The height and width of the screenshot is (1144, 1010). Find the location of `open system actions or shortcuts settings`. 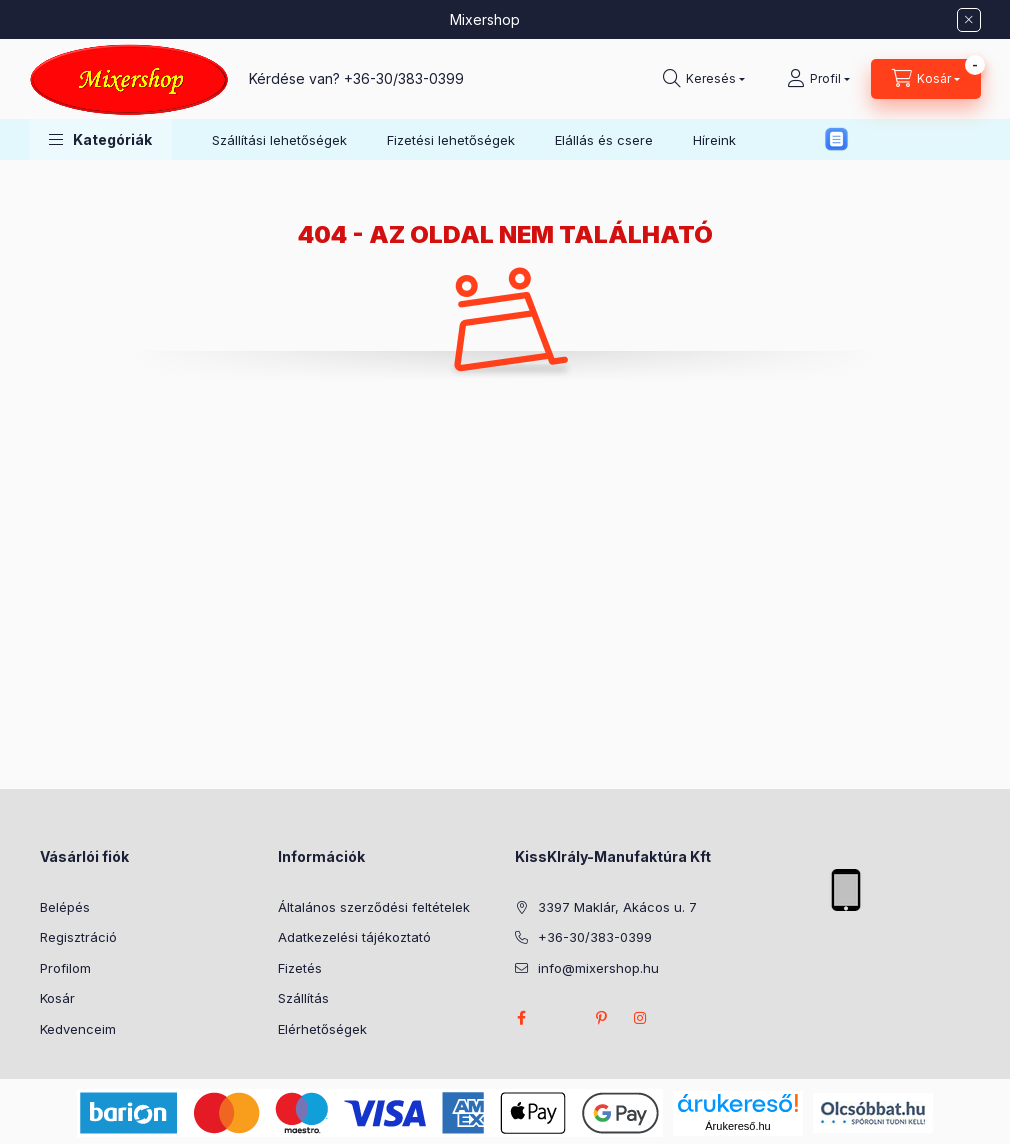

open system actions or shortcuts settings is located at coordinates (836, 139).